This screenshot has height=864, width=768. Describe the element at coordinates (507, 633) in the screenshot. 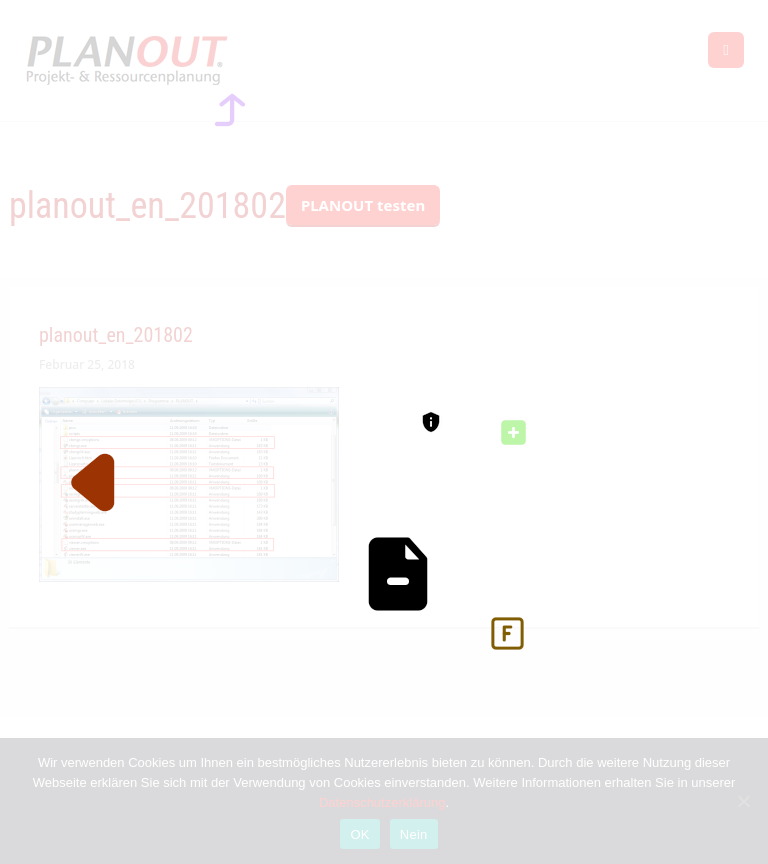

I see `facebook app or social media shortcut` at that location.